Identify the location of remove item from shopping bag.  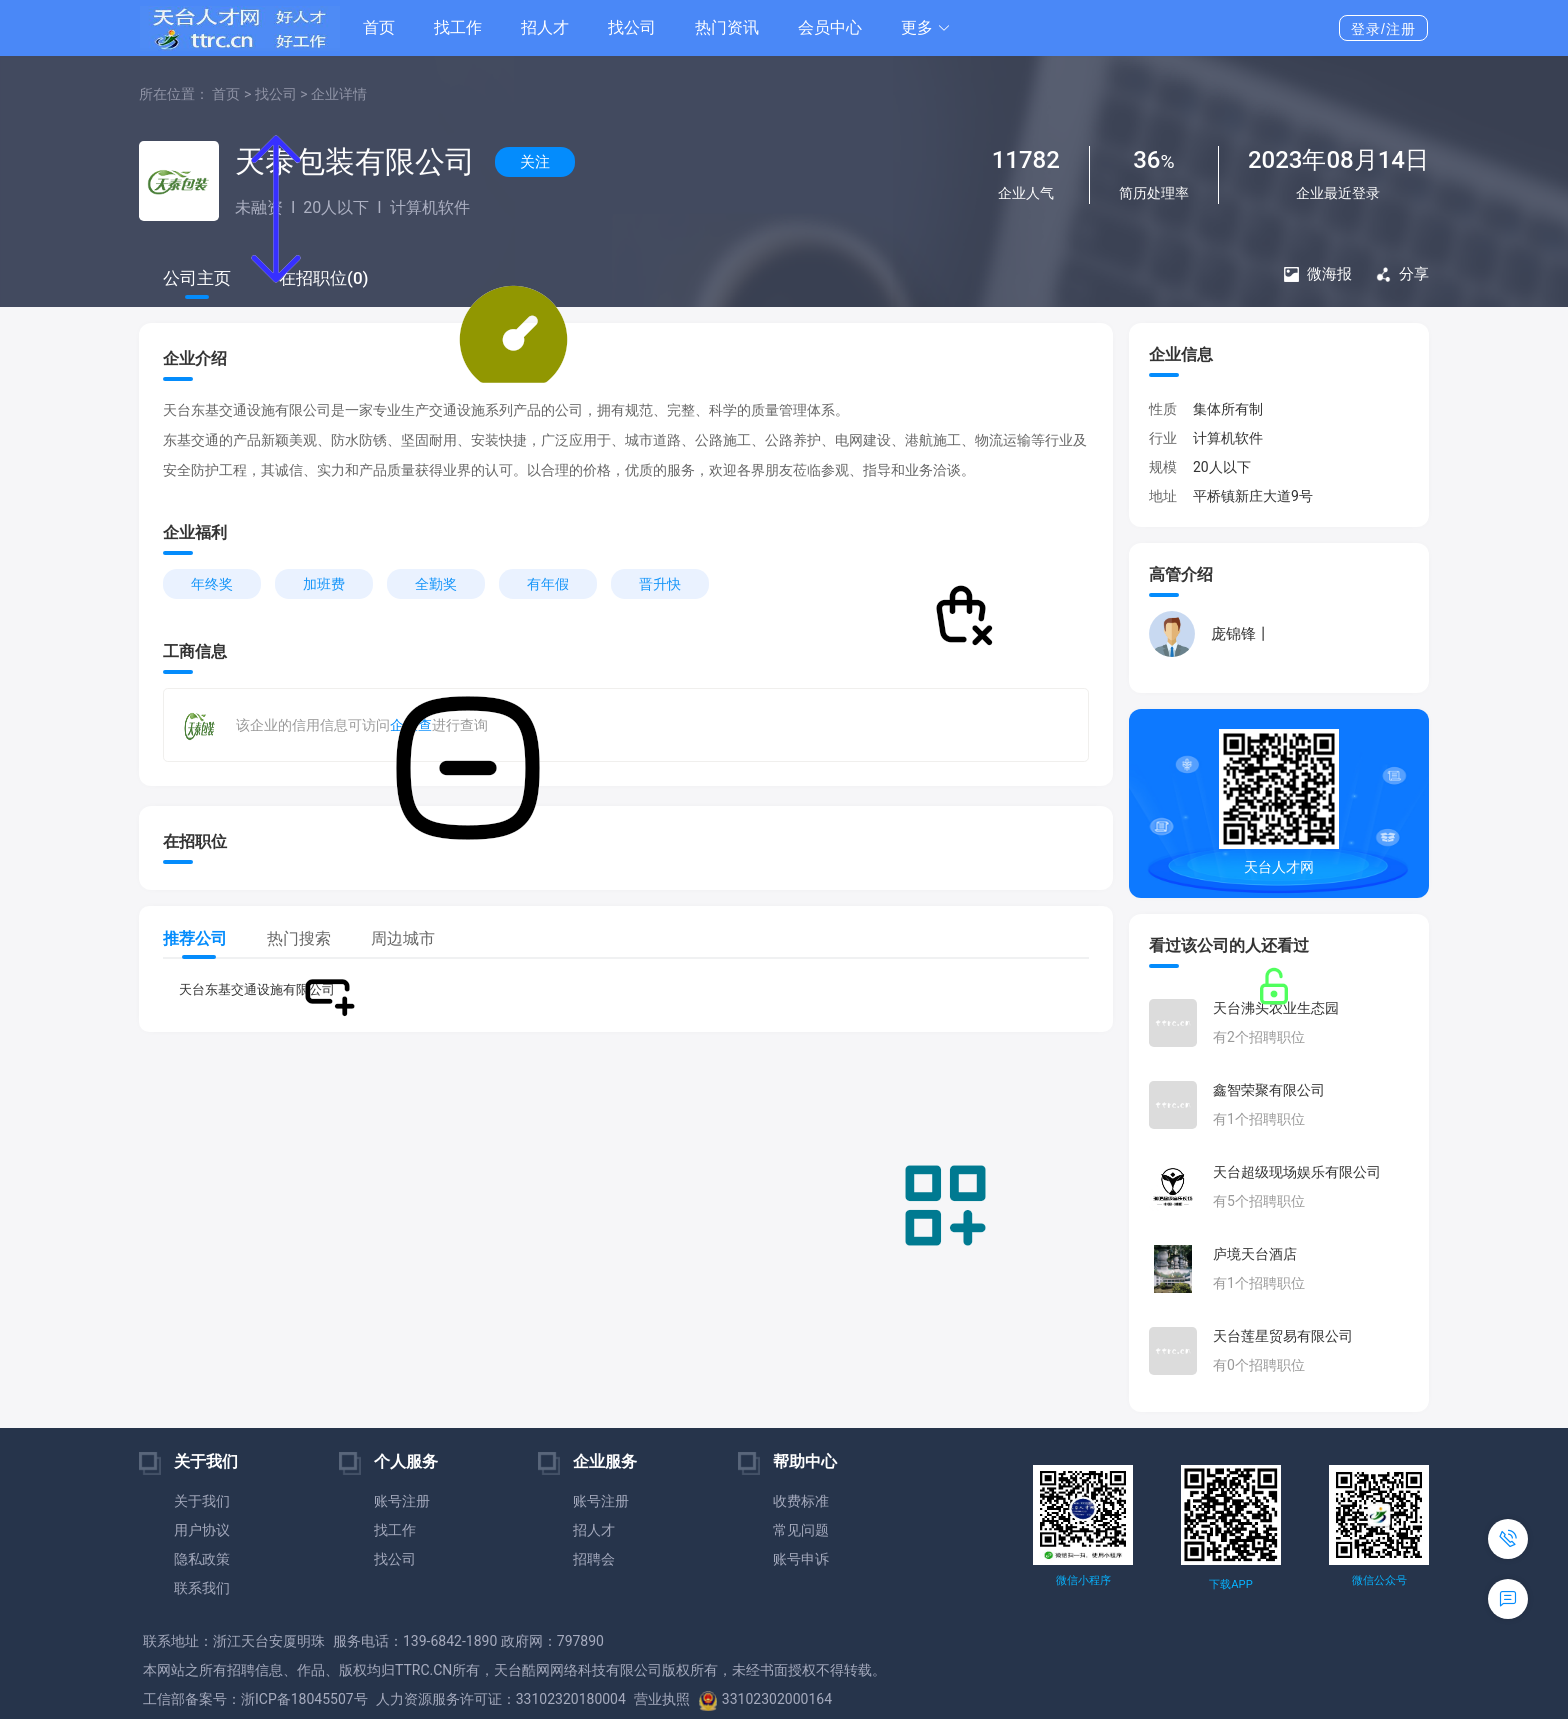
(961, 614).